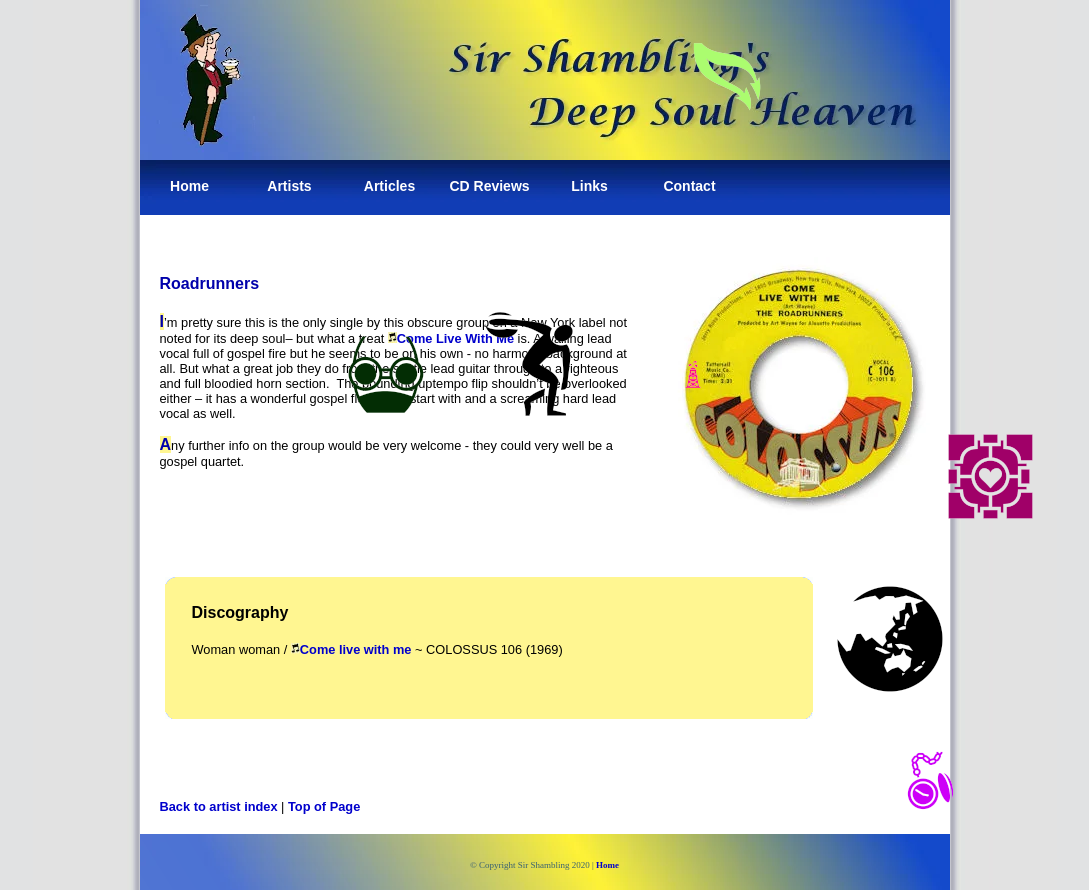 This screenshot has width=1089, height=890. Describe the element at coordinates (727, 77) in the screenshot. I see `view your travel itinerary` at that location.